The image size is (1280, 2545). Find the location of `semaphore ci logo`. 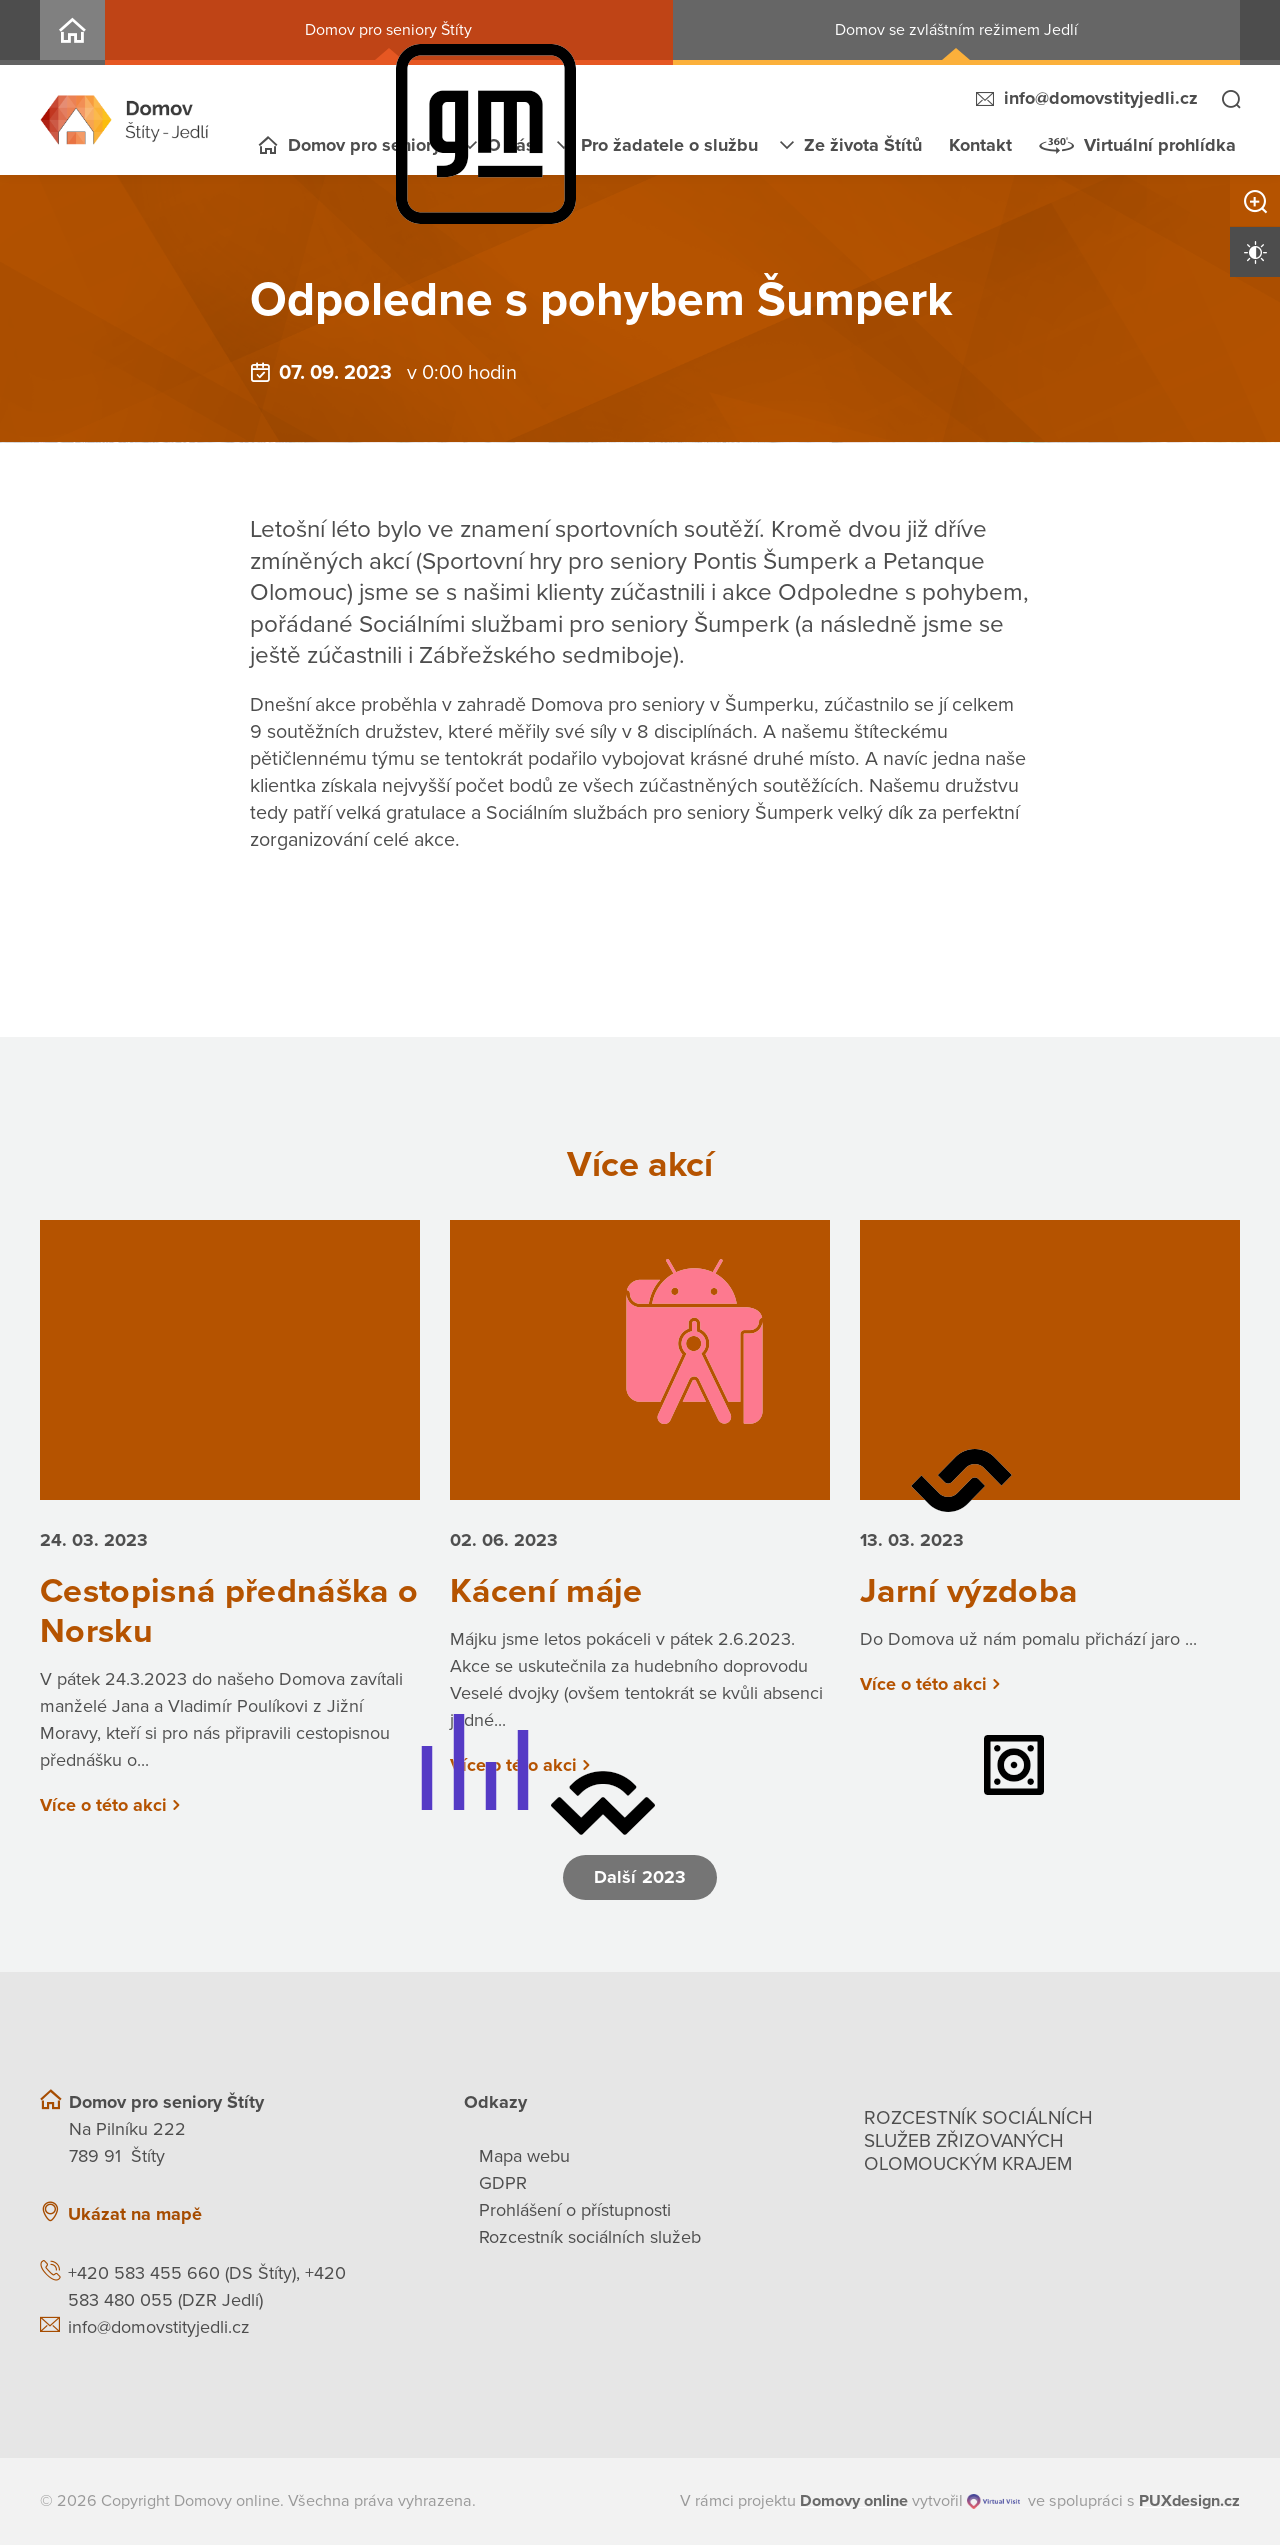

semaphore ci logo is located at coordinates (961, 1480).